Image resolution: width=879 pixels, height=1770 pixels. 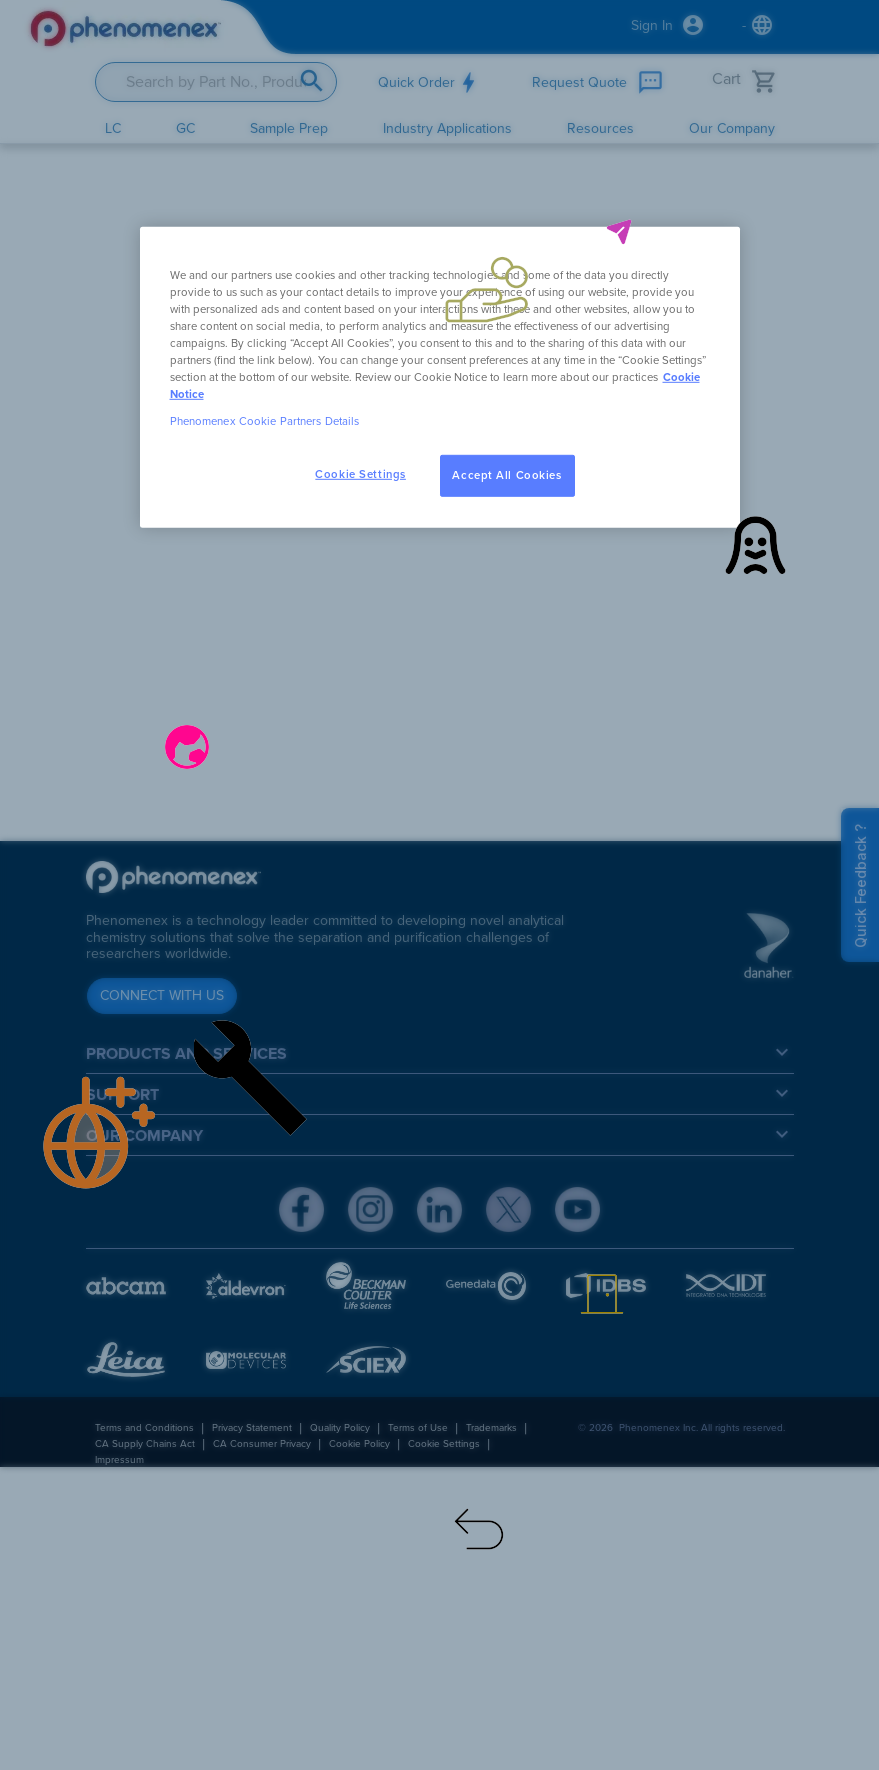 I want to click on send a message, so click(x=620, y=231).